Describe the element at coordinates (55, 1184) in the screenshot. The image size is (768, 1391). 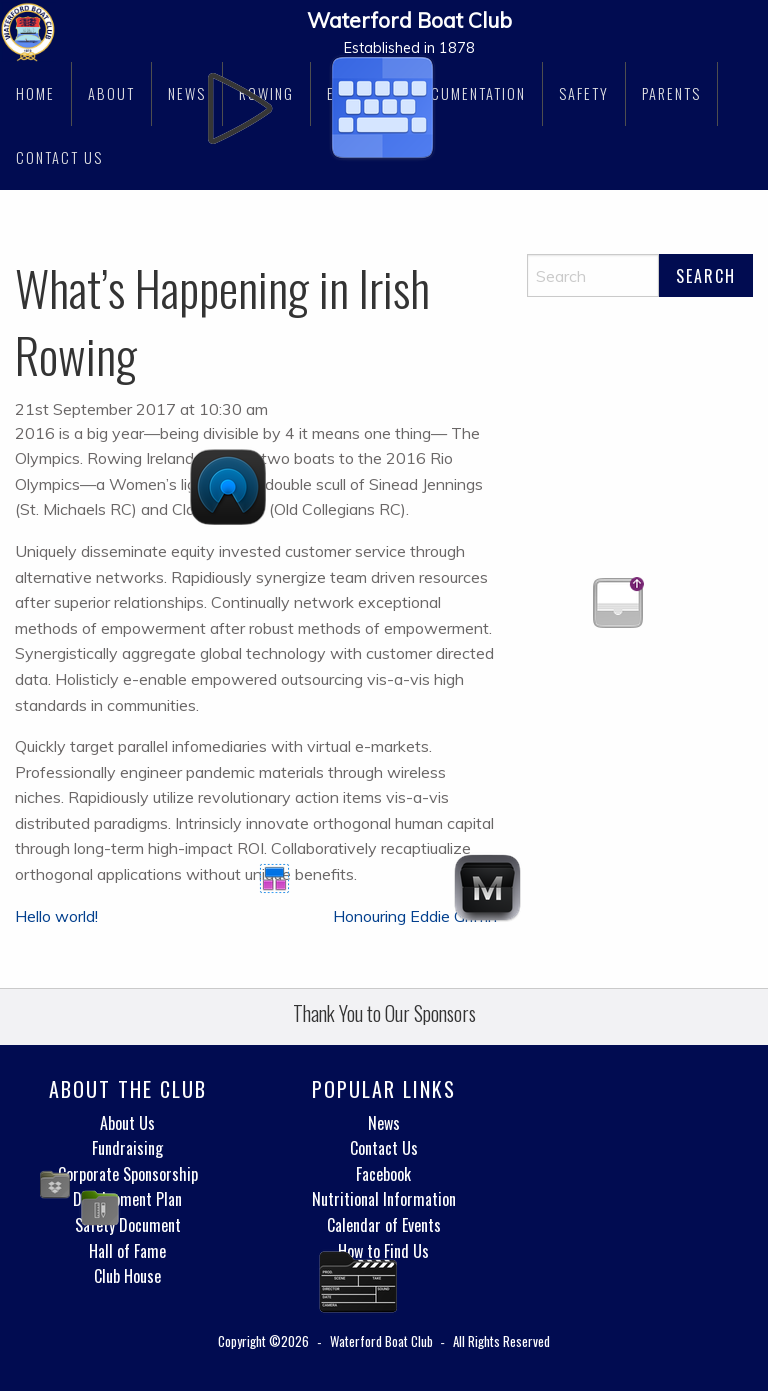
I see `open your dropbox synced folder` at that location.